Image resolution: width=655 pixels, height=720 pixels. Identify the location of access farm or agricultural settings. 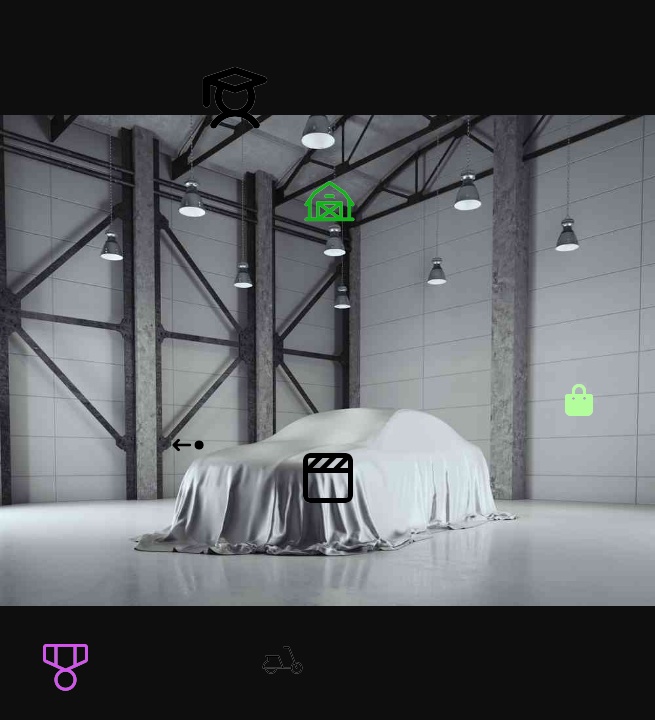
(329, 204).